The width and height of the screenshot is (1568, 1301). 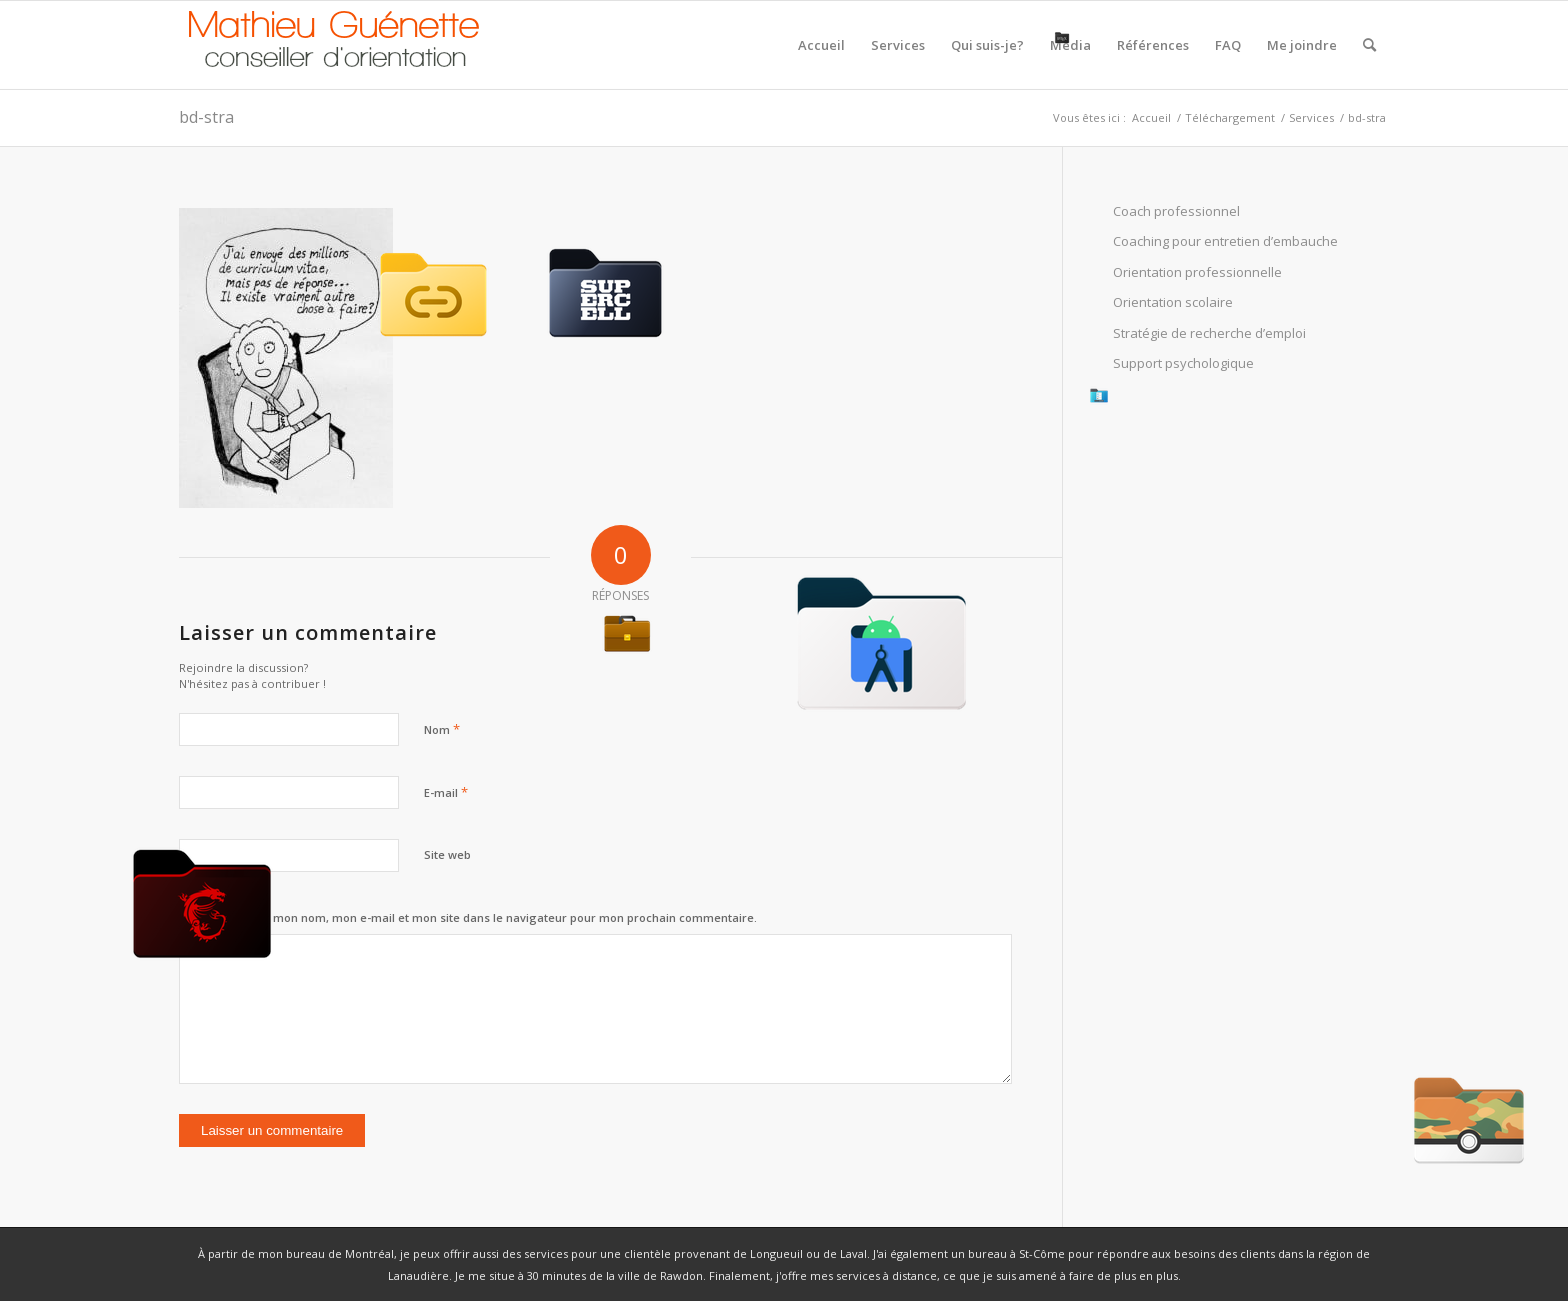 What do you see at coordinates (881, 648) in the screenshot?
I see `open android studio projects folder` at bounding box center [881, 648].